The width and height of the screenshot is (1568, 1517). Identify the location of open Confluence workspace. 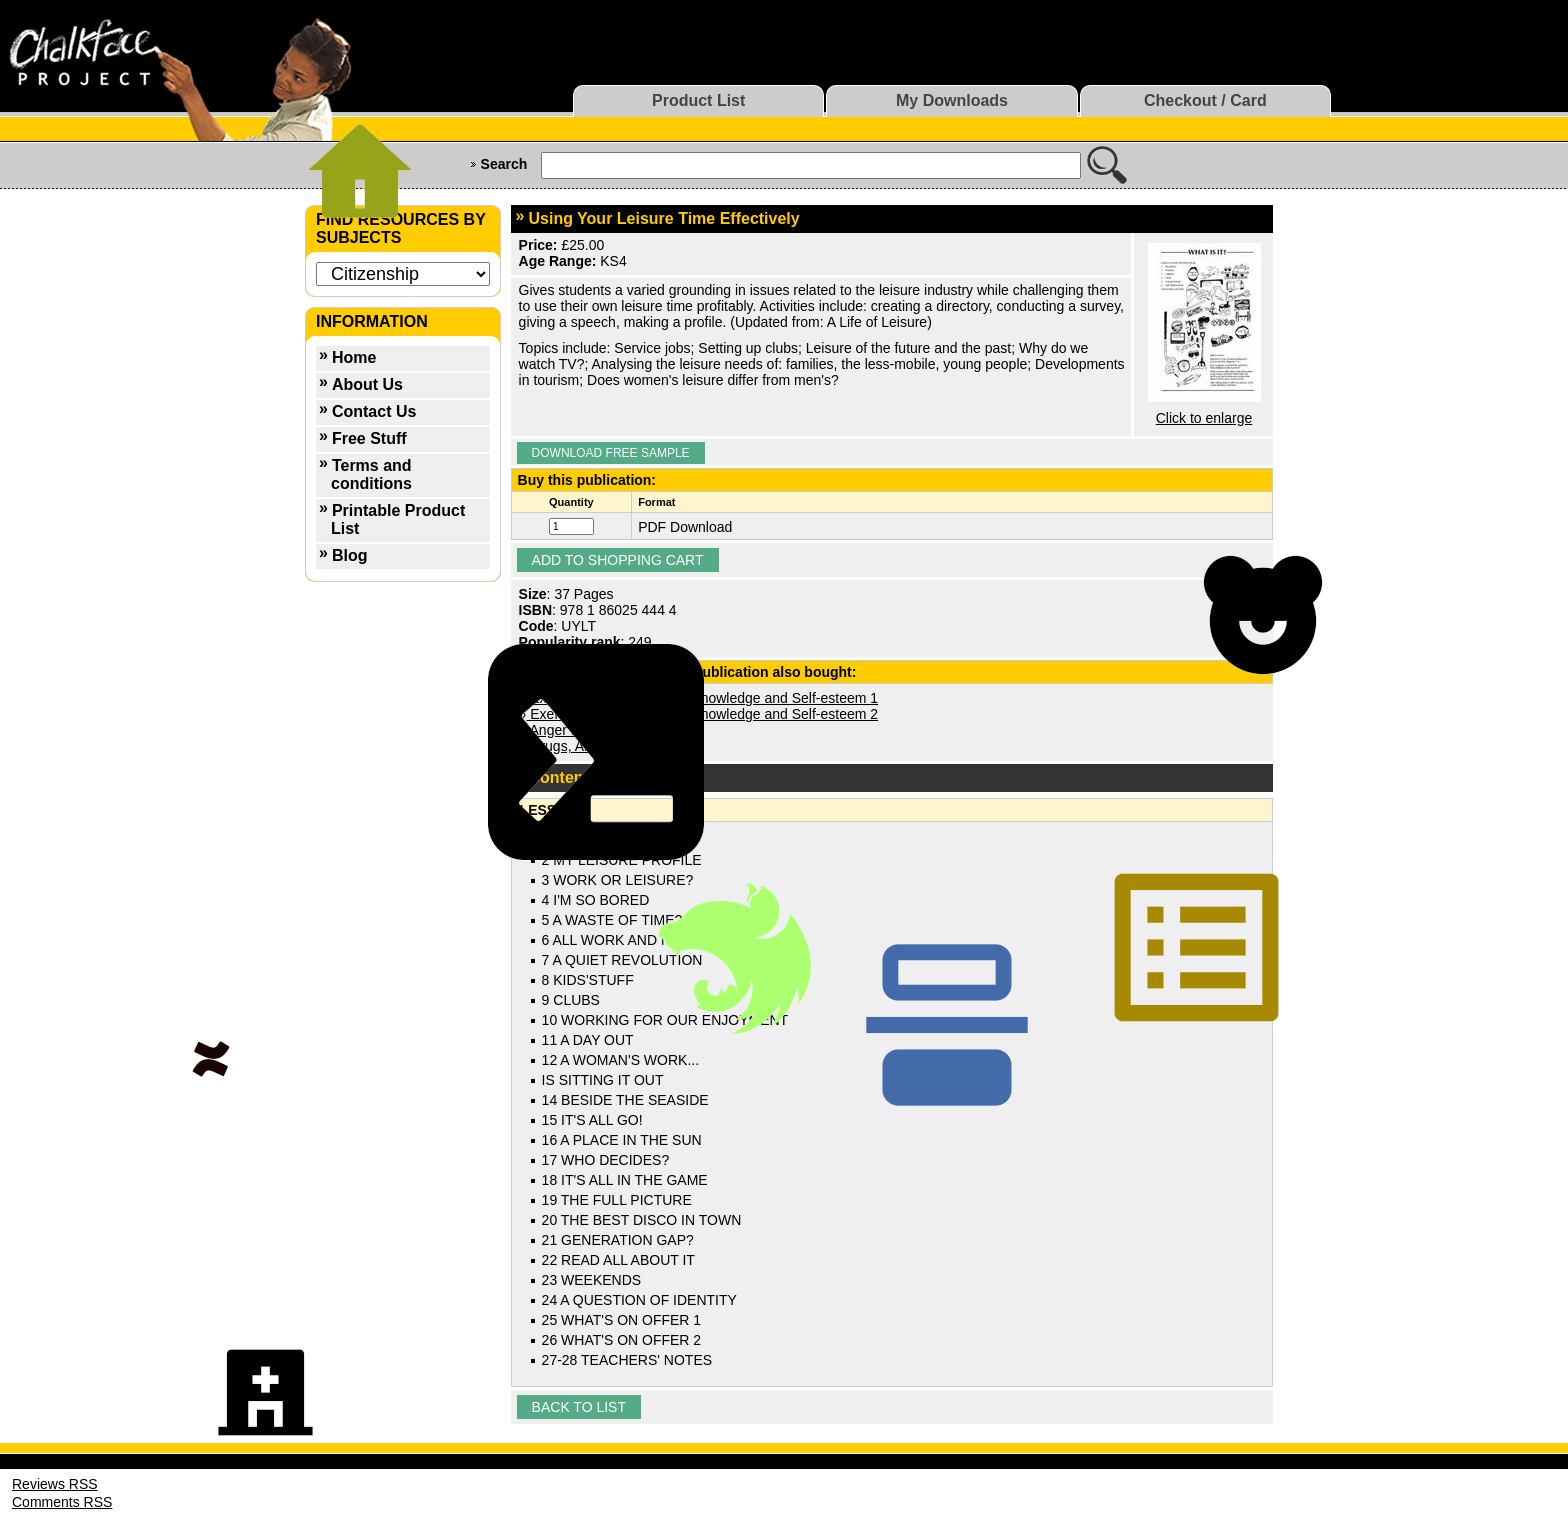
(211, 1059).